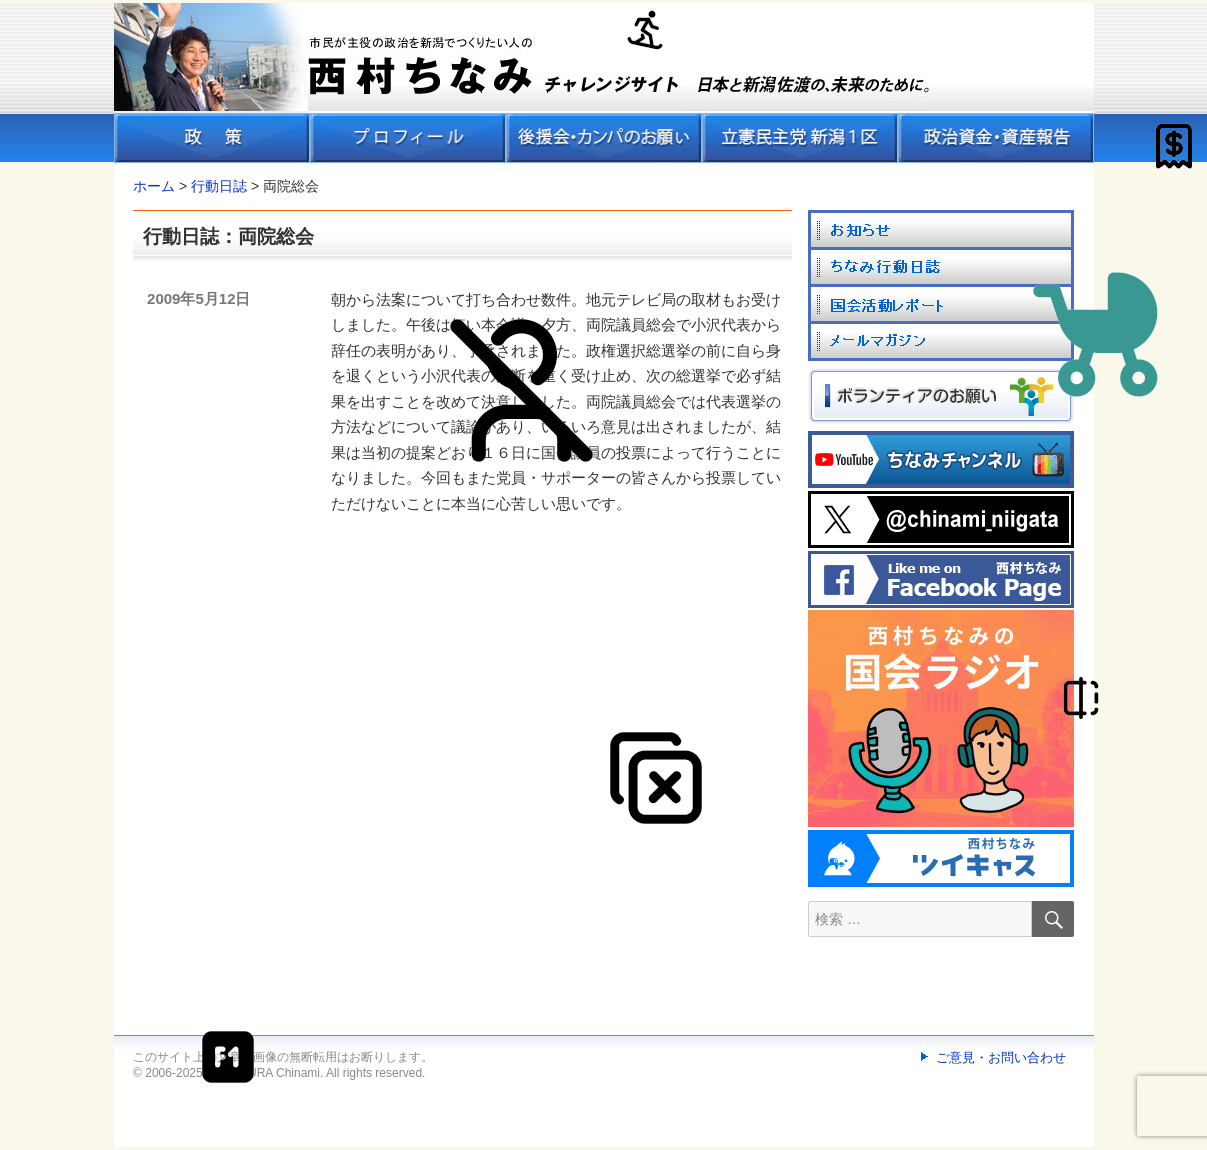  What do you see at coordinates (1081, 698) in the screenshot?
I see `toggle between two panel views` at bounding box center [1081, 698].